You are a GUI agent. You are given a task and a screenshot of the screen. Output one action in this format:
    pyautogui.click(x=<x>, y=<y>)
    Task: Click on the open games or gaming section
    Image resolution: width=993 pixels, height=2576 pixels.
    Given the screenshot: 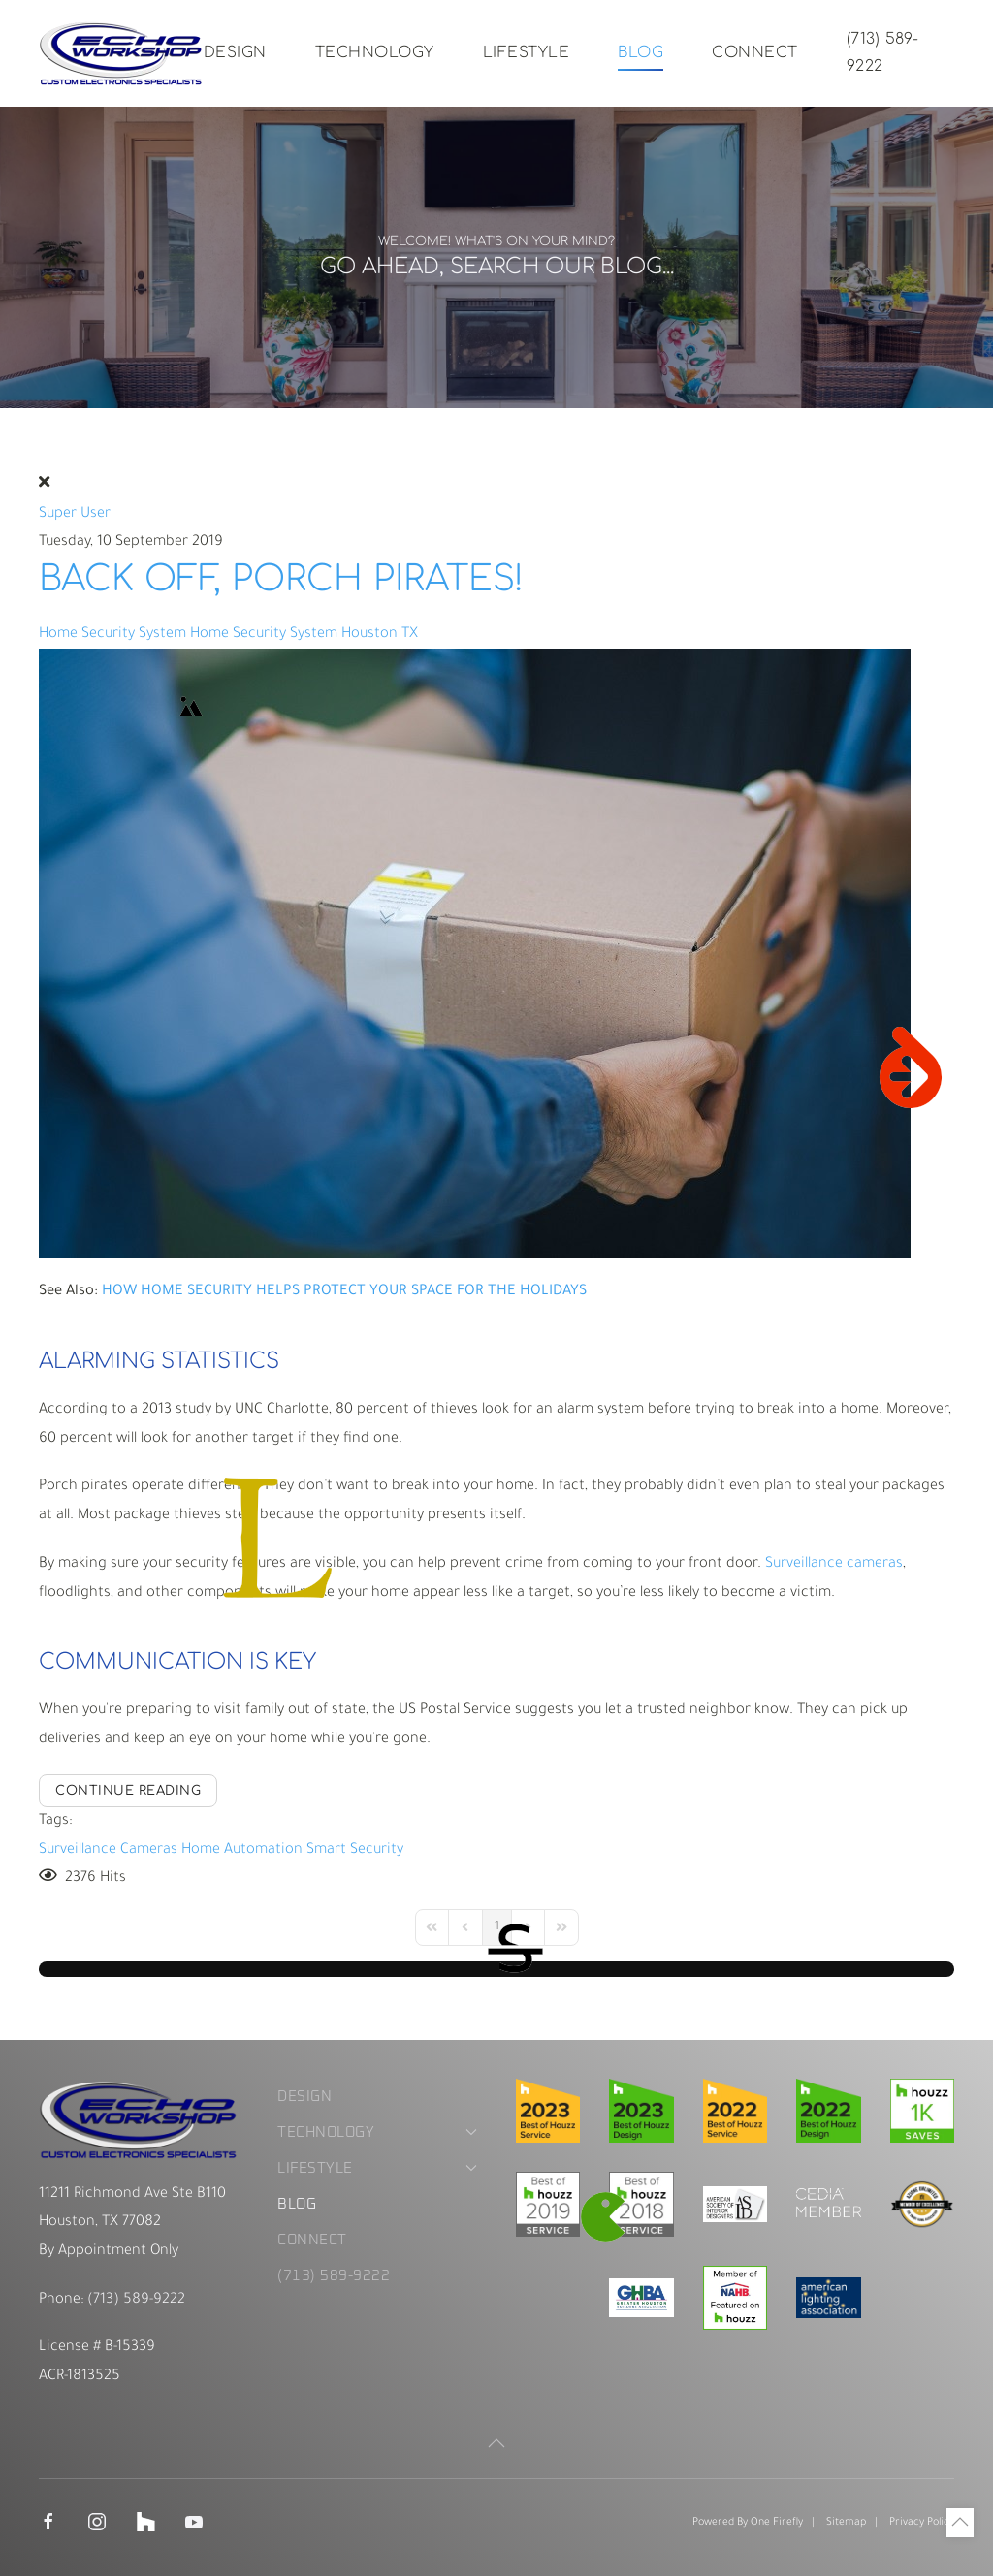 What is the action you would take?
    pyautogui.click(x=605, y=2216)
    